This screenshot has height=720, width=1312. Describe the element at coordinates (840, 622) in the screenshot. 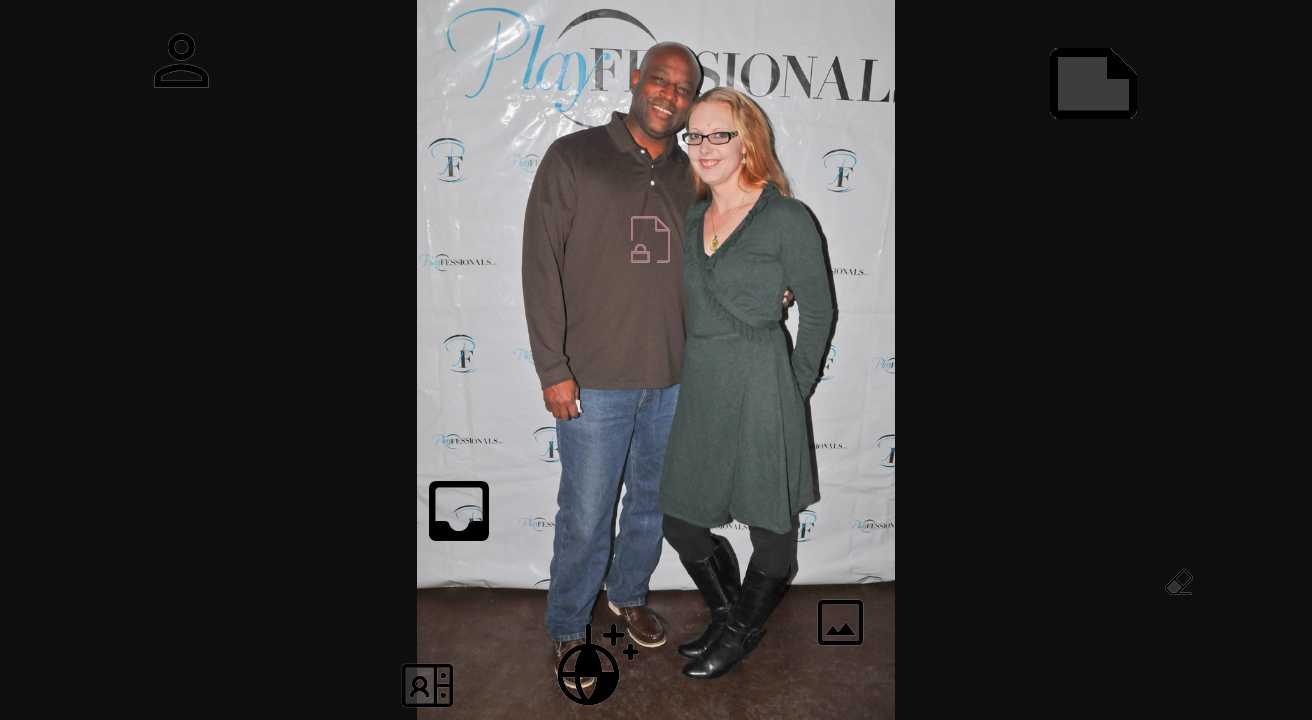

I see `view photos or images` at that location.